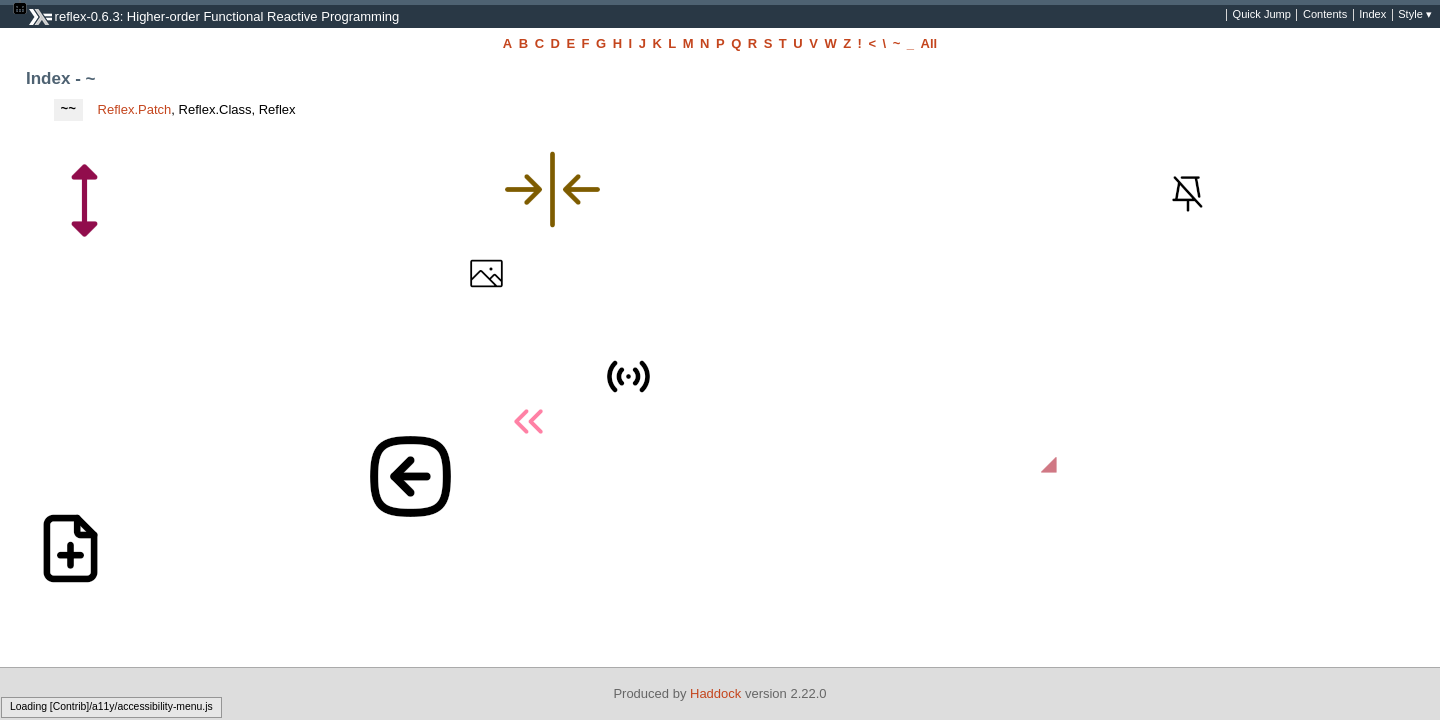  What do you see at coordinates (628, 376) in the screenshot?
I see `connect to a wireless access point` at bounding box center [628, 376].